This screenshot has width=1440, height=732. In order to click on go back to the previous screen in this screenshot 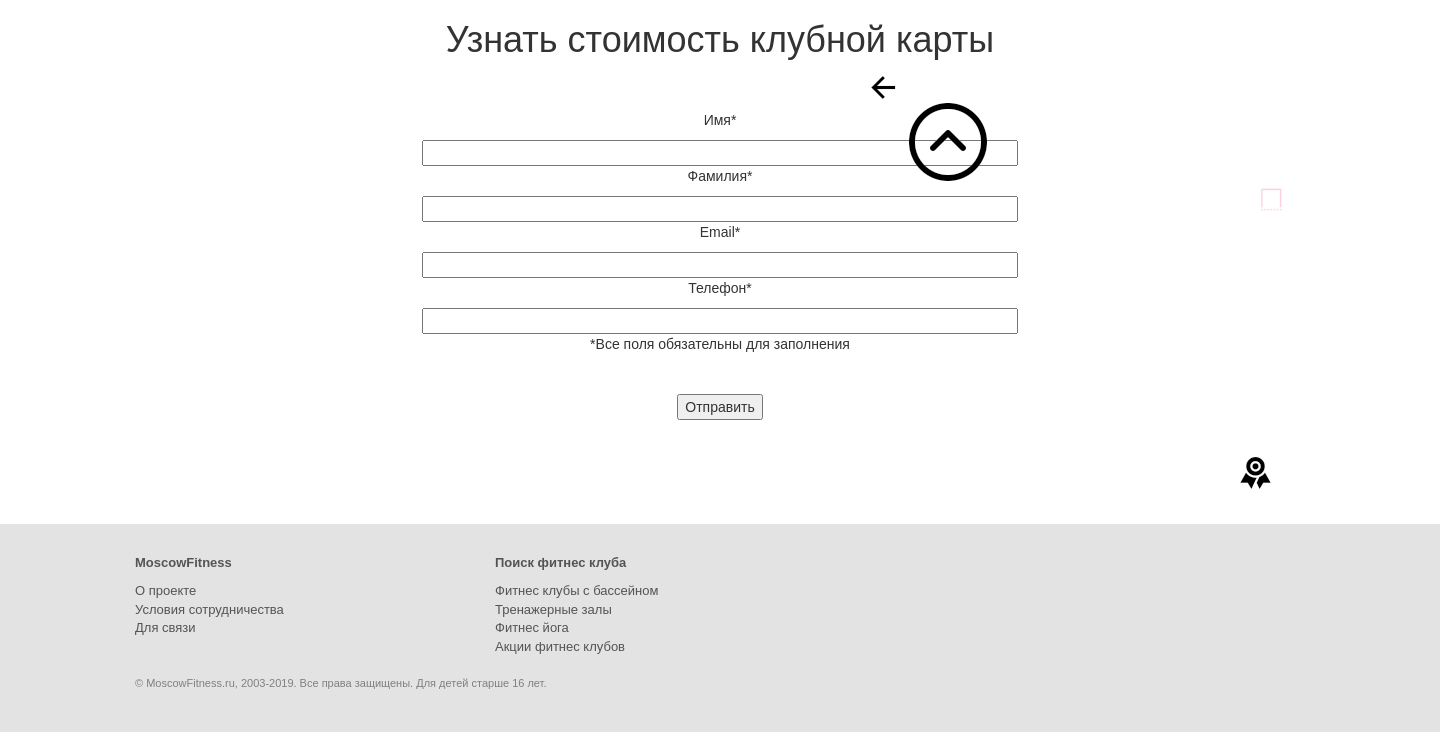, I will do `click(883, 87)`.